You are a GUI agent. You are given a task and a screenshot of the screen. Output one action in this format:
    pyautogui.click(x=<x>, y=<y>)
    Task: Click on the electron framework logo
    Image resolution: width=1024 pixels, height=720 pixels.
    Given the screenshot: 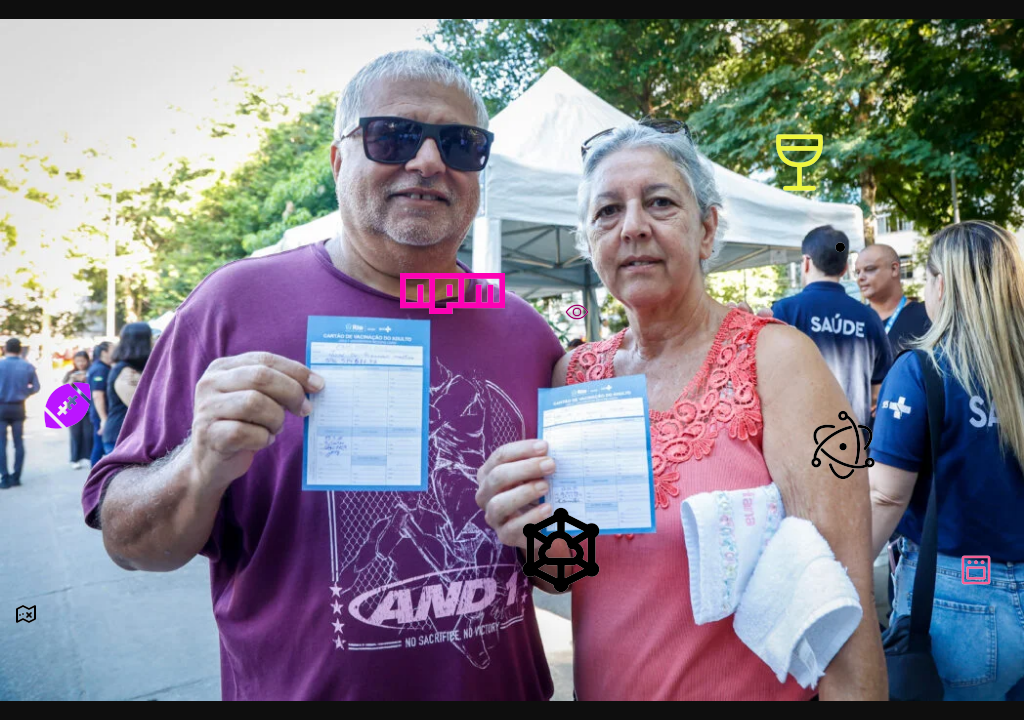 What is the action you would take?
    pyautogui.click(x=843, y=445)
    